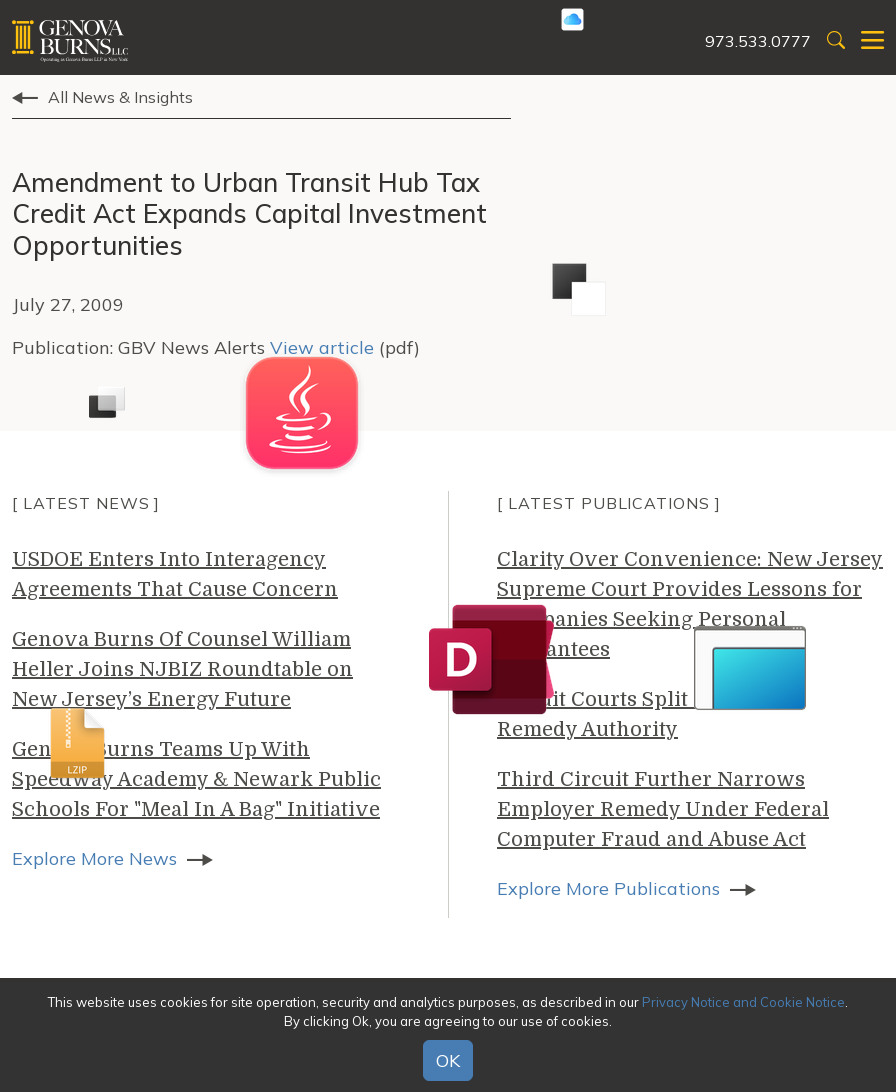 The height and width of the screenshot is (1092, 896). Describe the element at coordinates (77, 744) in the screenshot. I see `an lzip compressed archive file` at that location.